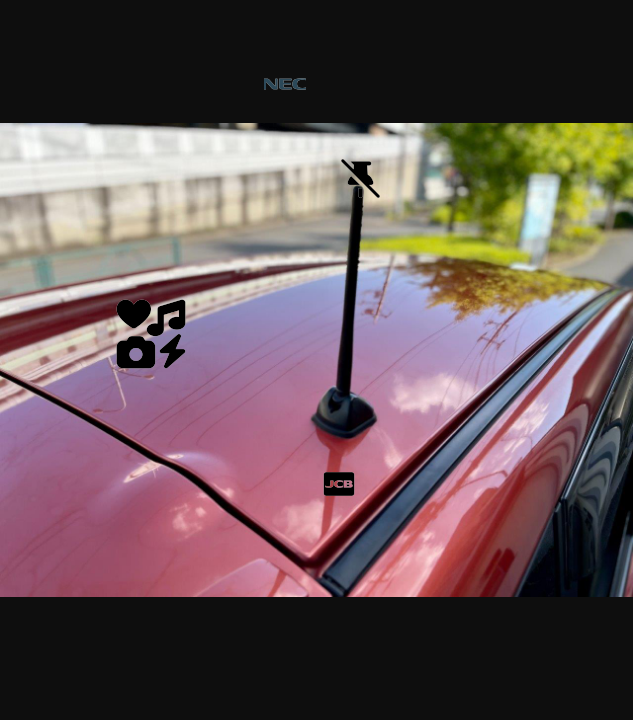  What do you see at coordinates (285, 84) in the screenshot?
I see `NEC corporation brand logo` at bounding box center [285, 84].